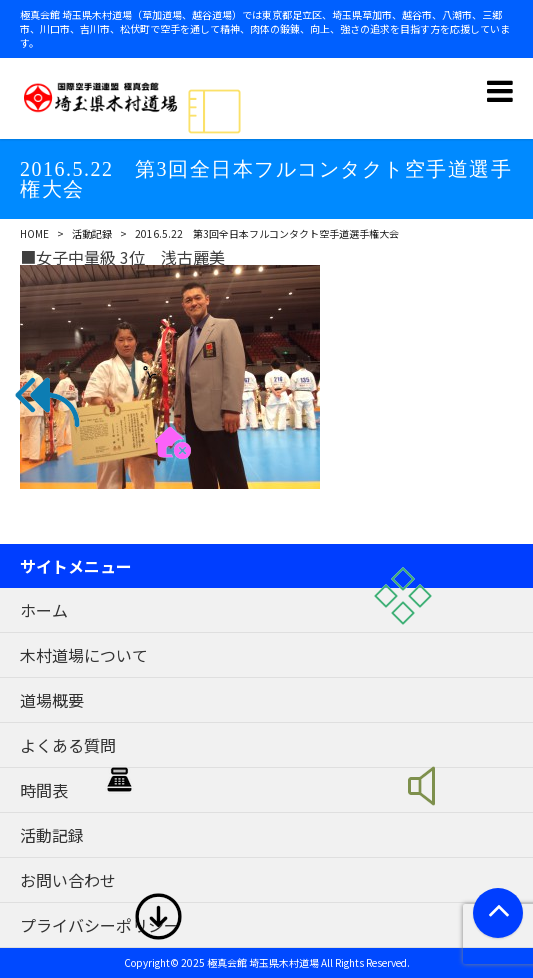 The width and height of the screenshot is (533, 978). What do you see at coordinates (403, 596) in the screenshot?
I see `decorative pattern or design element` at bounding box center [403, 596].